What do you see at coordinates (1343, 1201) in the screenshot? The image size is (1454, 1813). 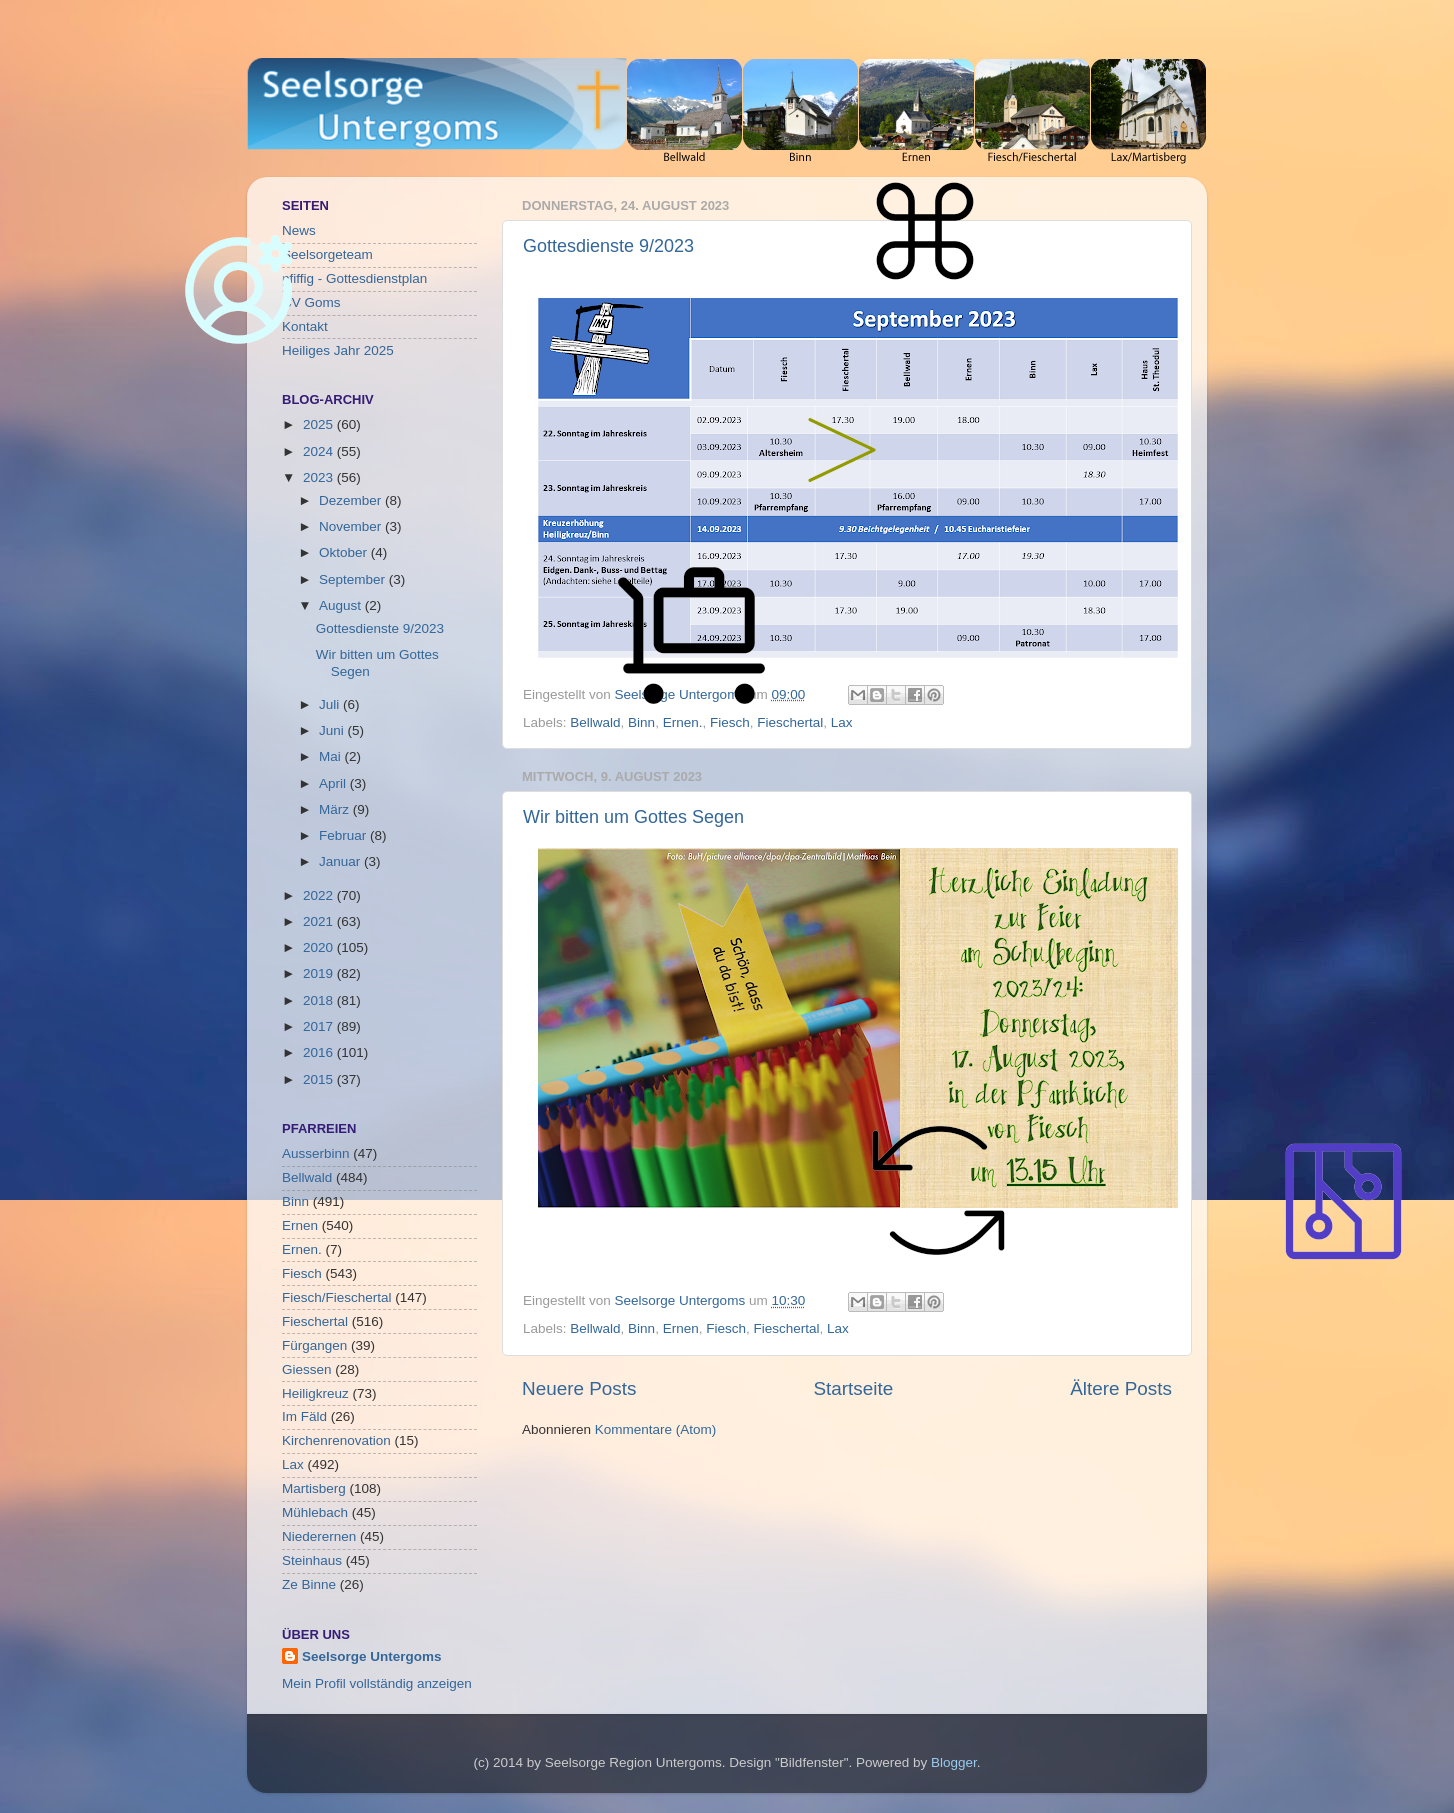 I see `access hardware or circuit settings` at bounding box center [1343, 1201].